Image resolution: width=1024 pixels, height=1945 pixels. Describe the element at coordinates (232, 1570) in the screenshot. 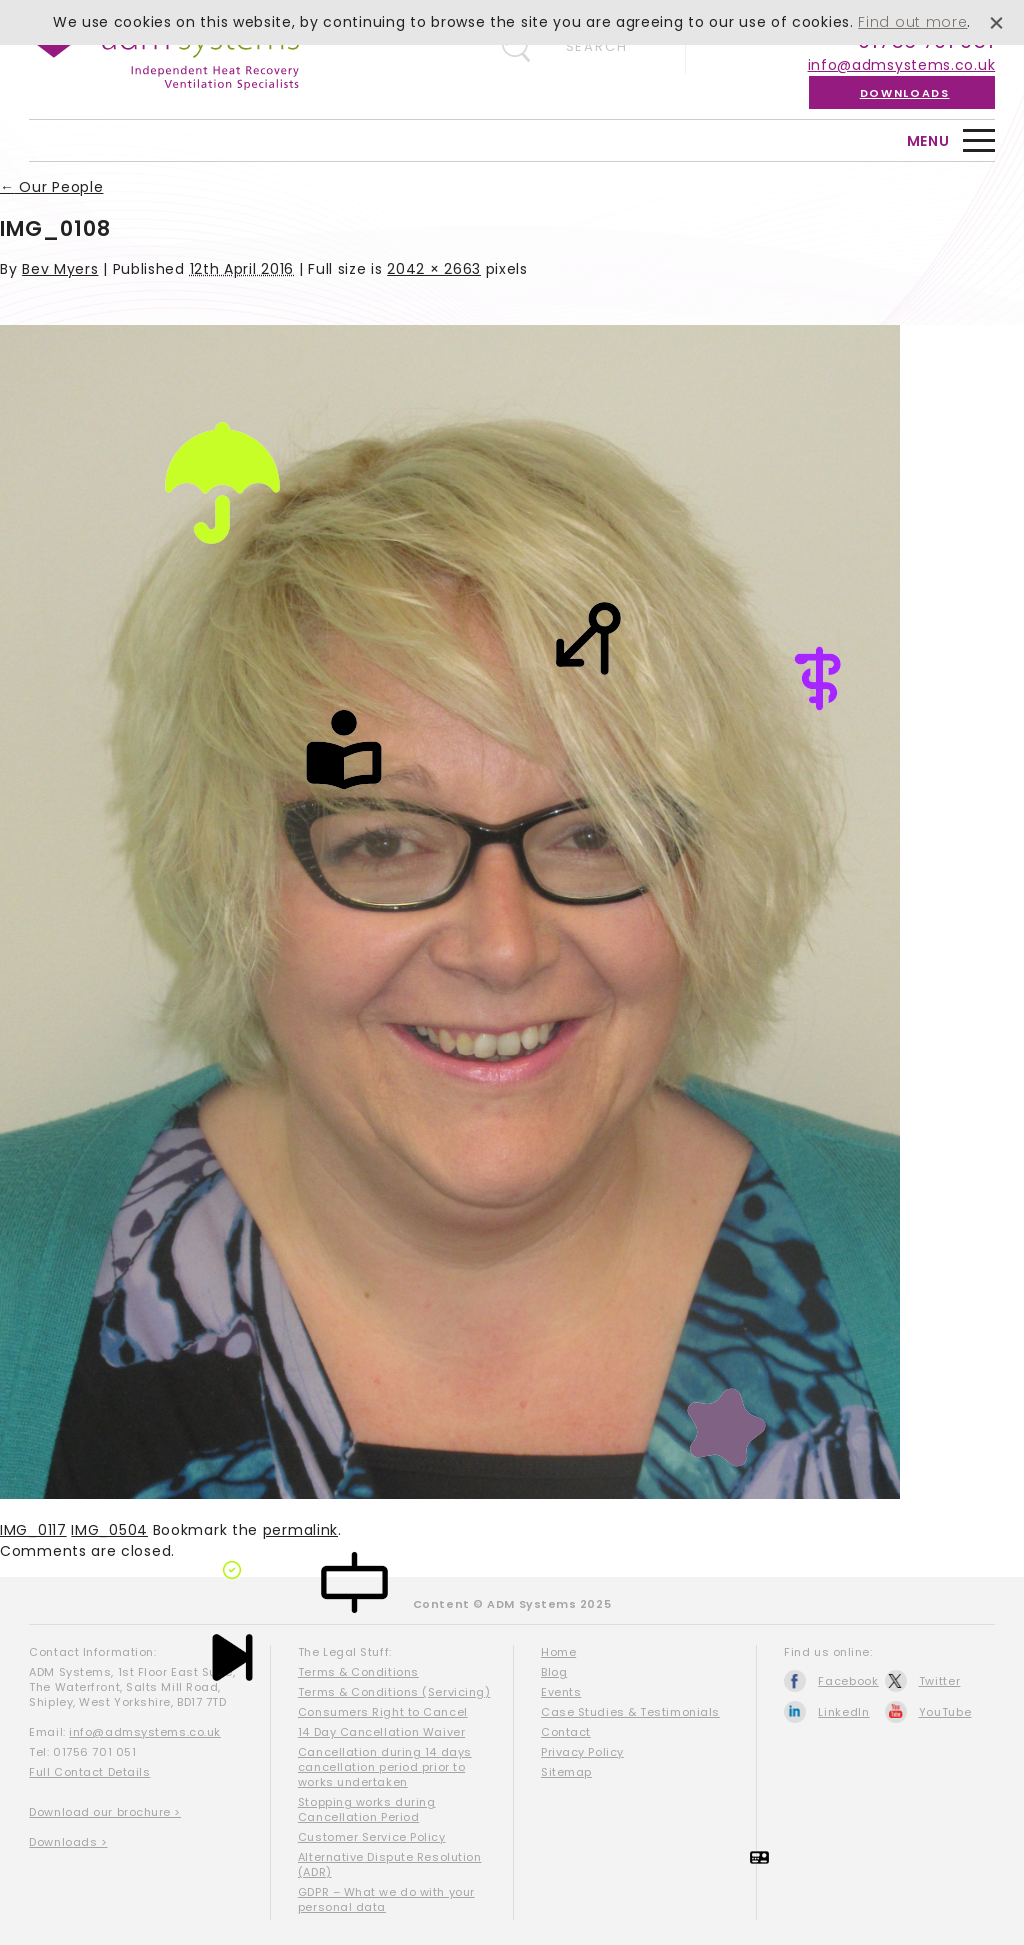

I see `indicates task or action completed successfully` at that location.